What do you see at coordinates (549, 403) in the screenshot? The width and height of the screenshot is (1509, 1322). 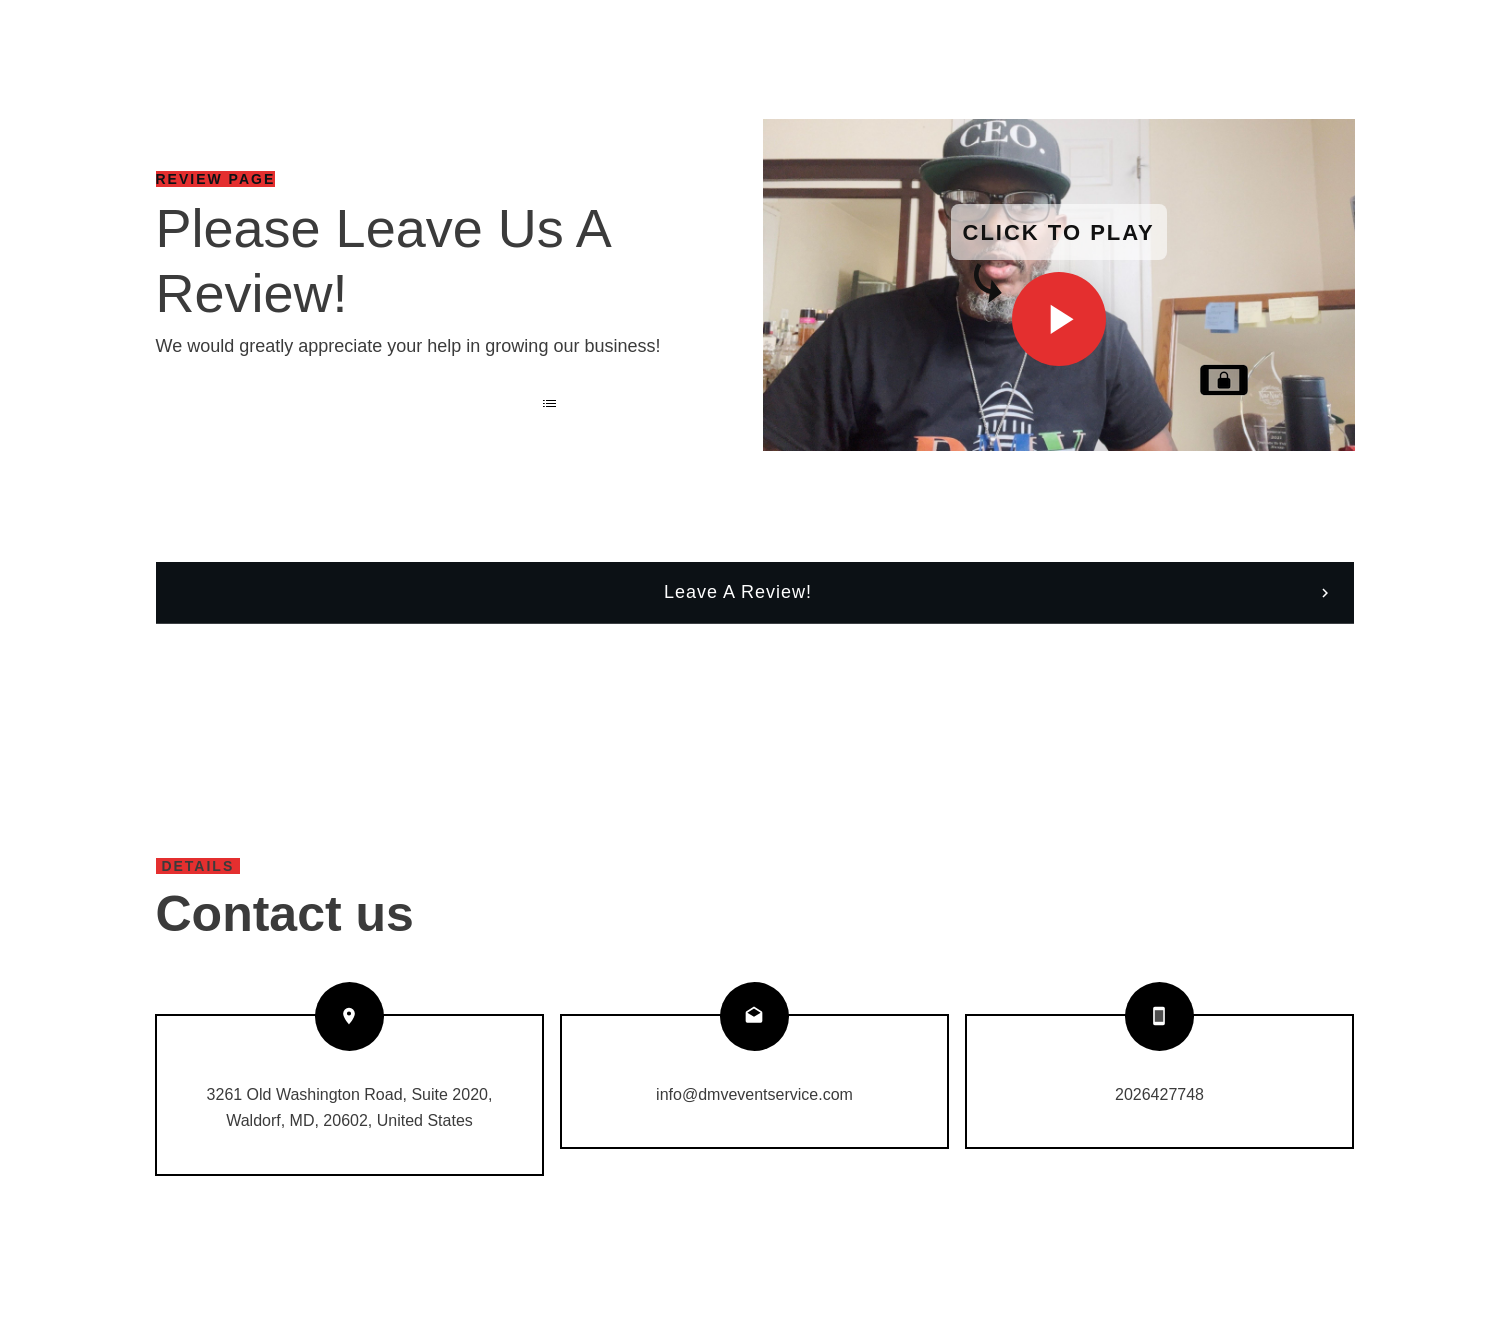 I see `view items in list format` at bounding box center [549, 403].